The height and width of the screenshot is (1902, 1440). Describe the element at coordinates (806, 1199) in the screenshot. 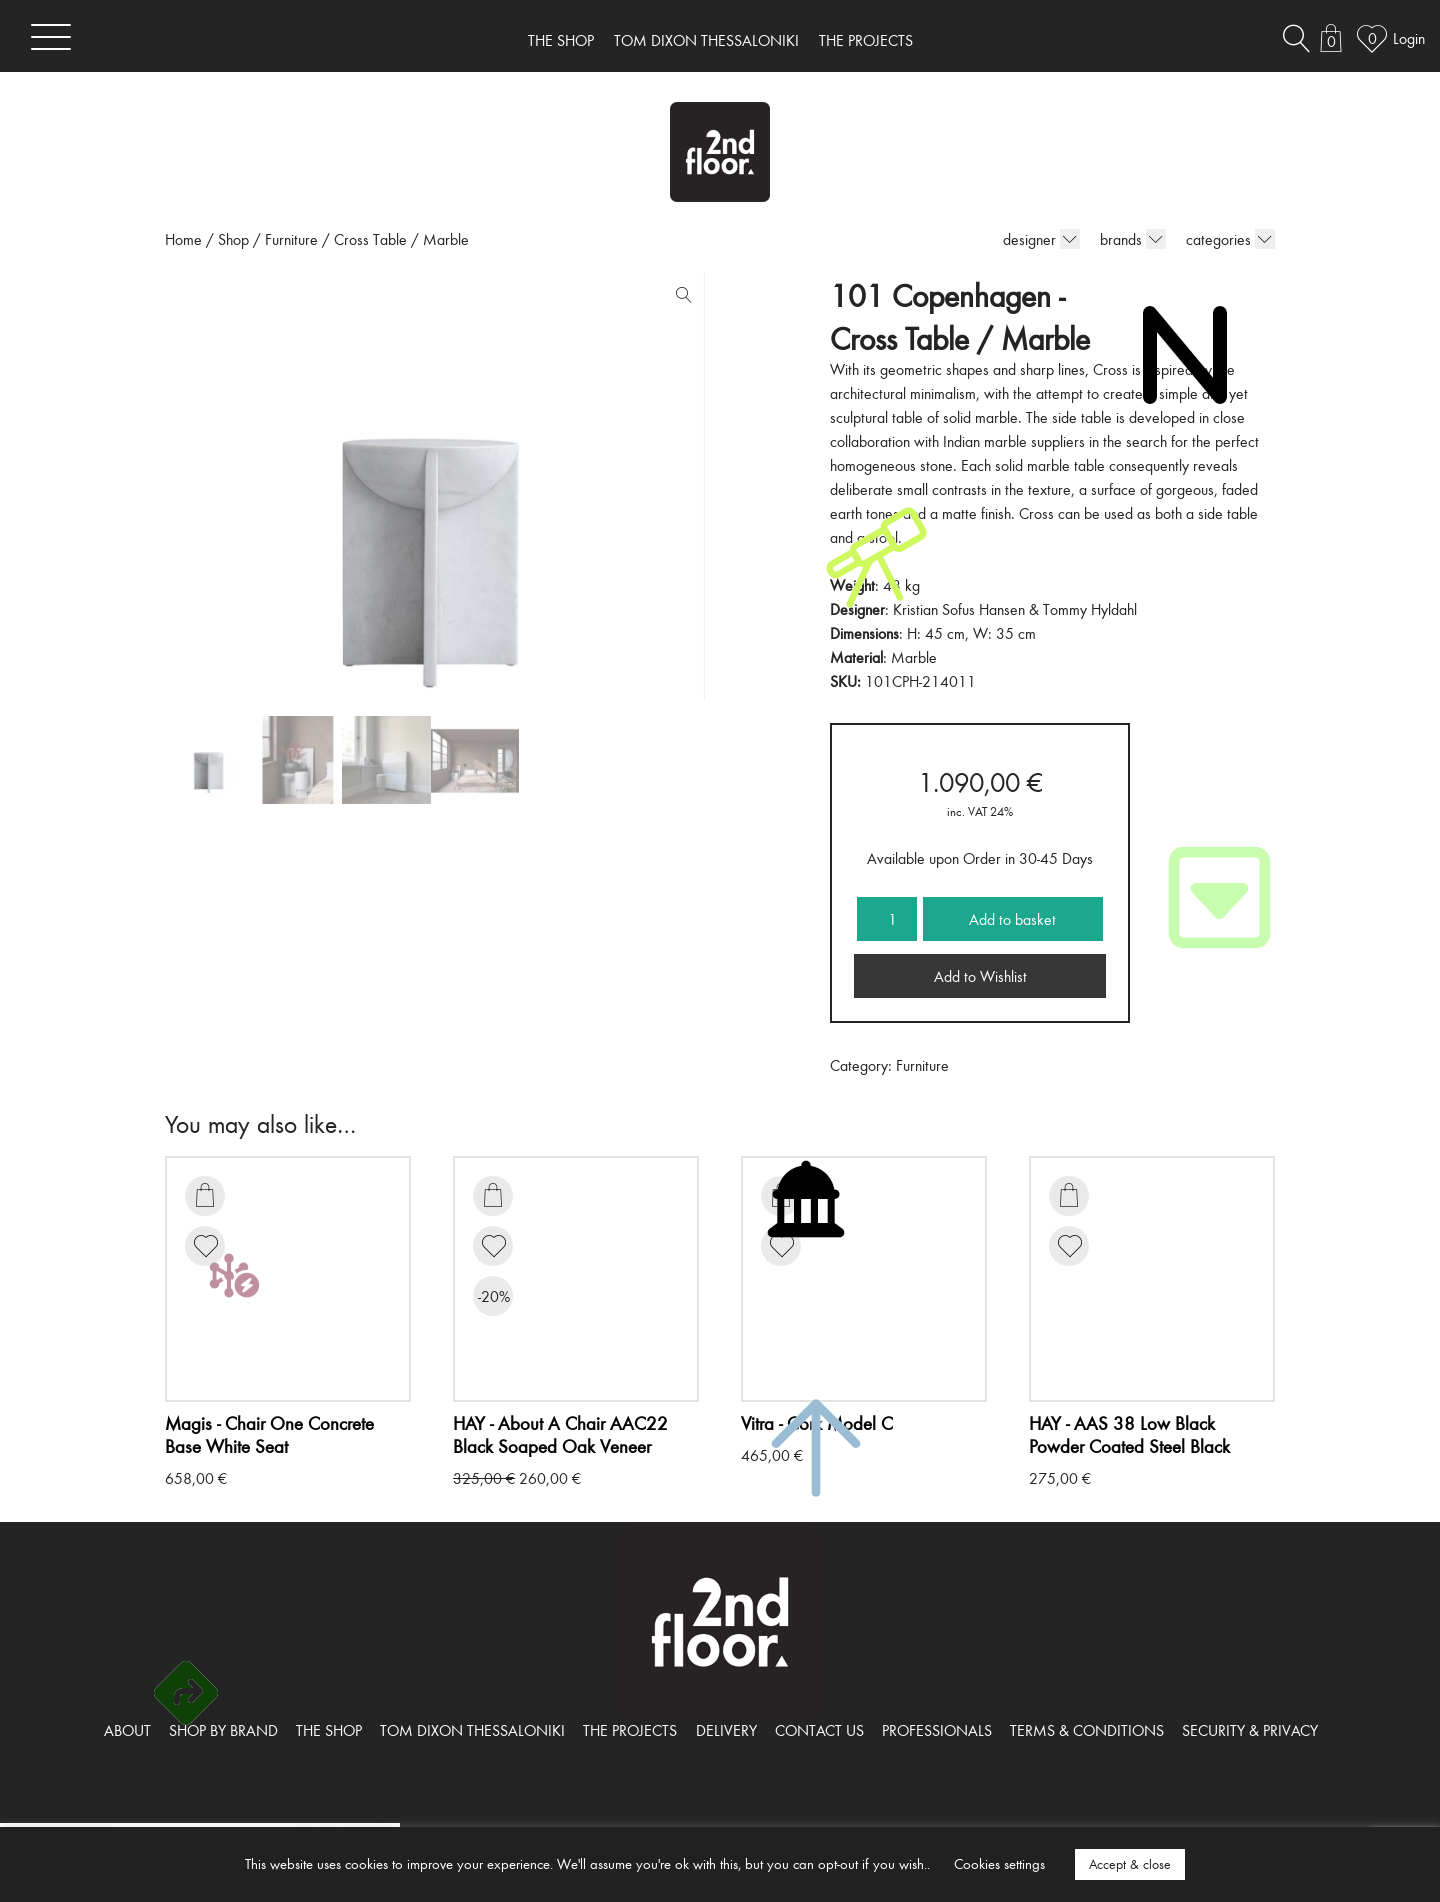

I see `view government or civic services` at that location.